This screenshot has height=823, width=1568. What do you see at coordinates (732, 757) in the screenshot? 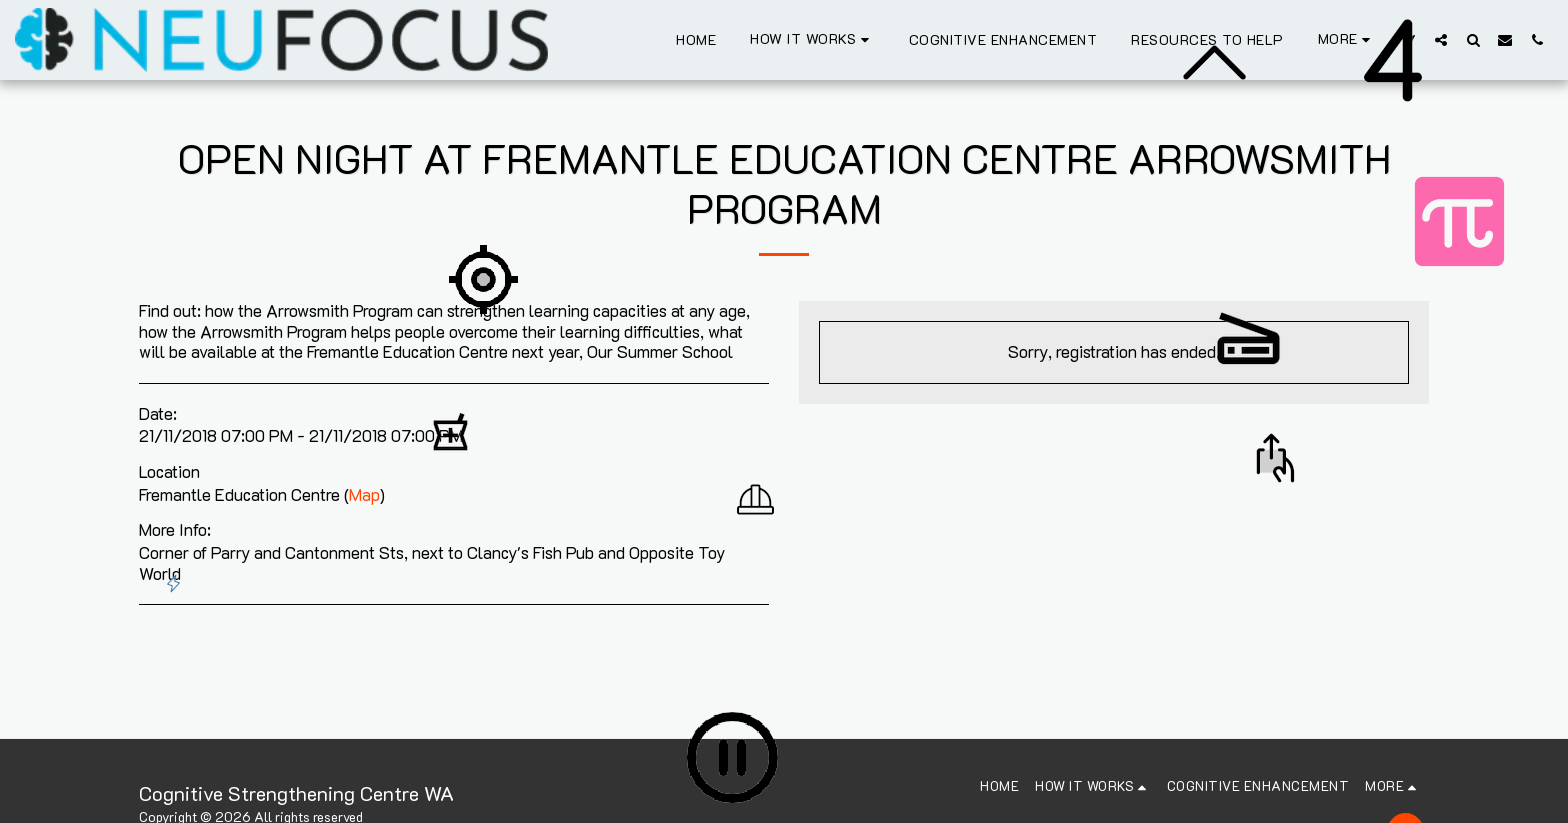
I see `pause media playback` at bounding box center [732, 757].